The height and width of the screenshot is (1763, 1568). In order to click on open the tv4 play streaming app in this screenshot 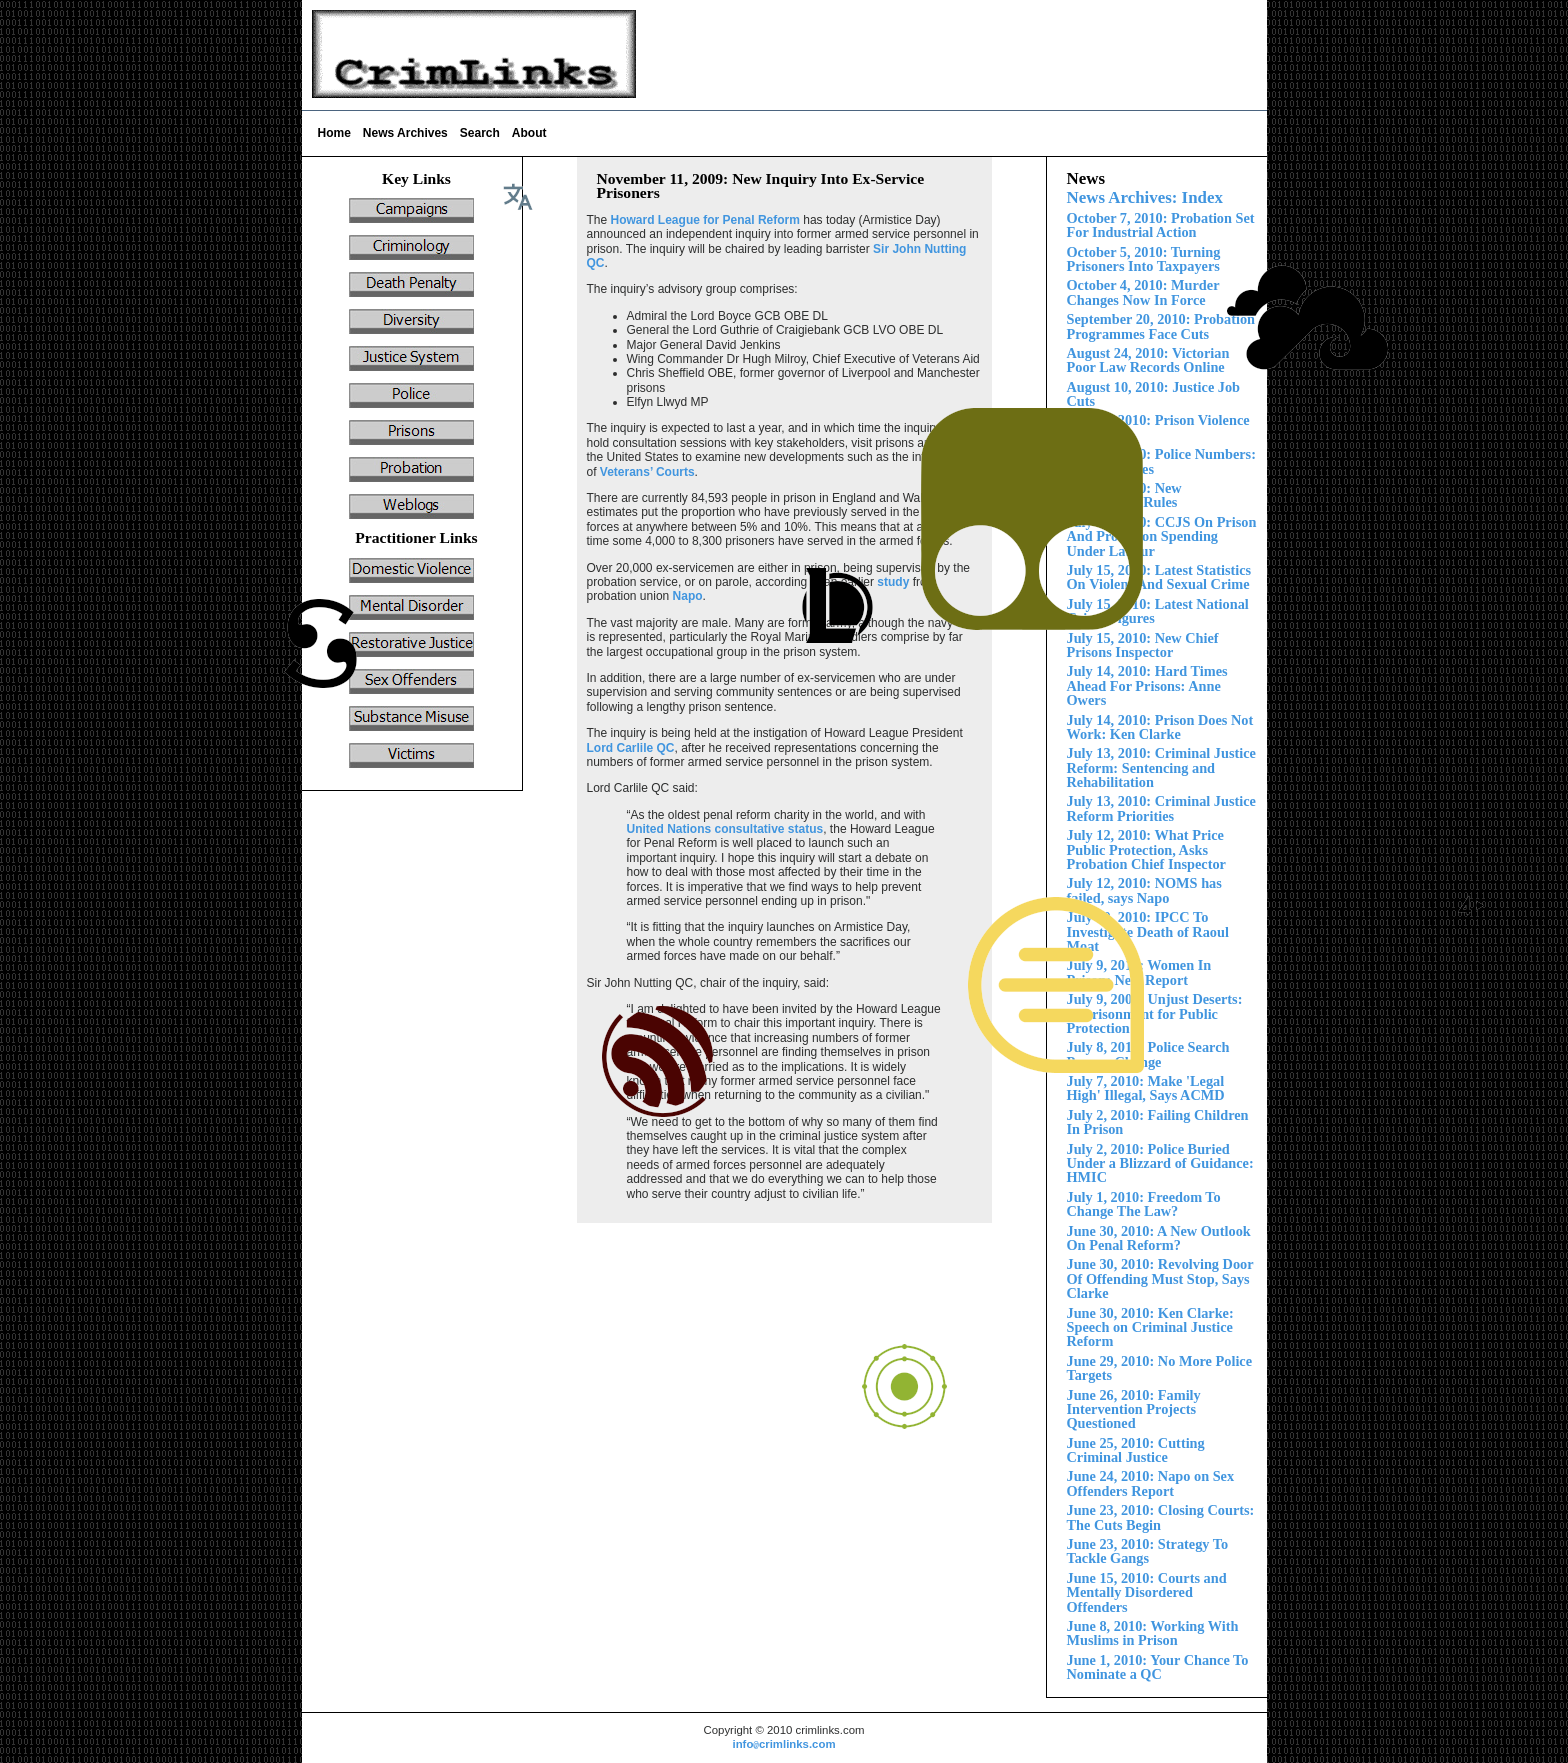, I will do `click(1471, 905)`.